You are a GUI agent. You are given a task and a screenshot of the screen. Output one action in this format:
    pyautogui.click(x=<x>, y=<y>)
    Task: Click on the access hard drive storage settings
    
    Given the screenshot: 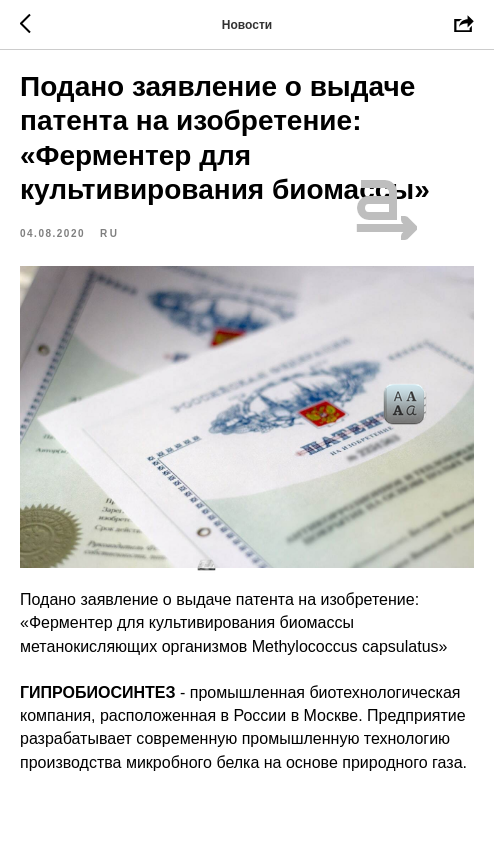 What is the action you would take?
    pyautogui.click(x=206, y=565)
    